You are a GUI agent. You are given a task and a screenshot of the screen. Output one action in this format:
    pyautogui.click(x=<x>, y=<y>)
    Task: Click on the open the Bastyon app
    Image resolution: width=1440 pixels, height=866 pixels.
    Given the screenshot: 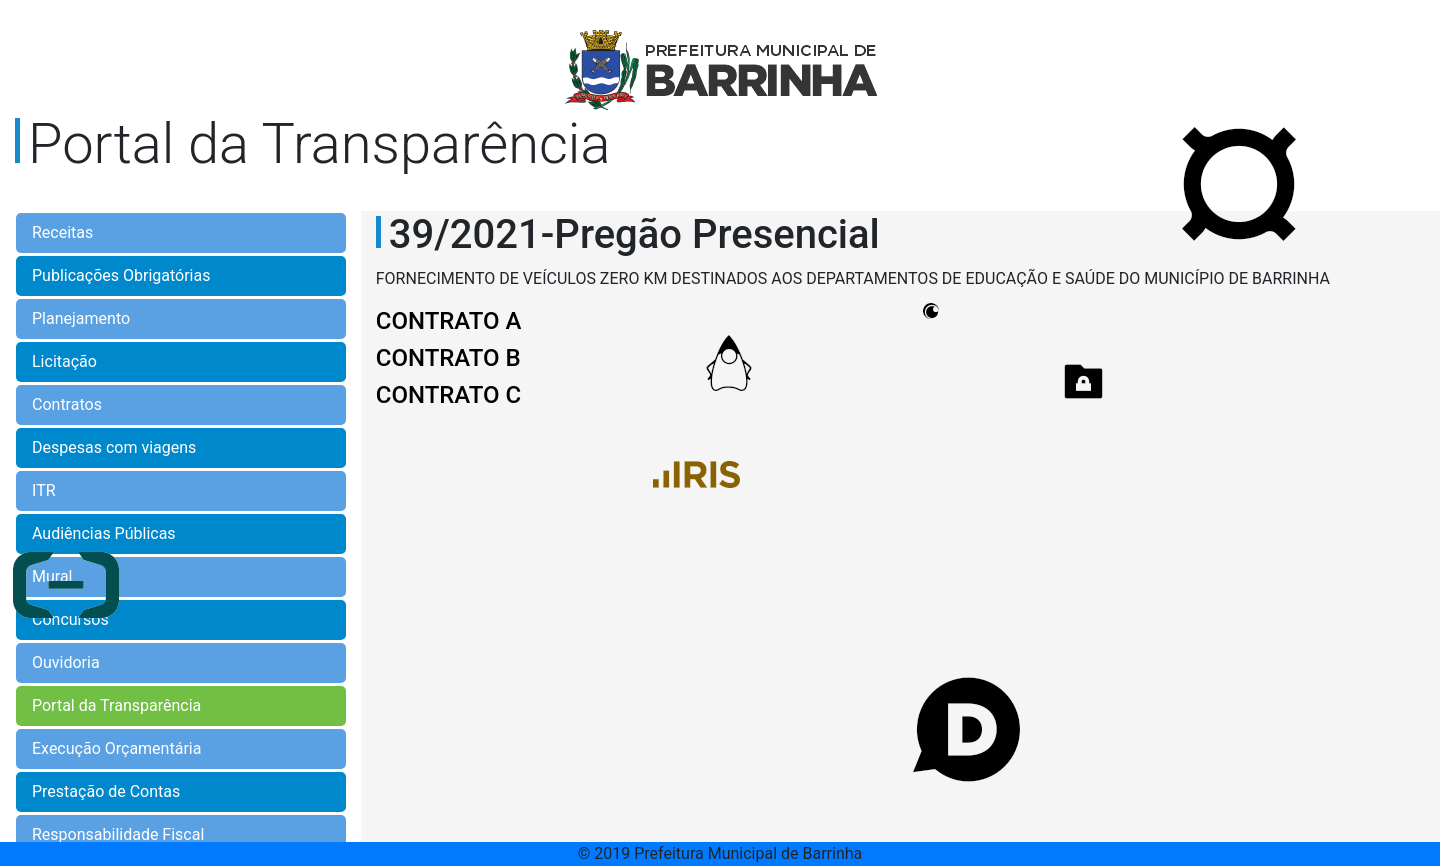 What is the action you would take?
    pyautogui.click(x=1239, y=184)
    